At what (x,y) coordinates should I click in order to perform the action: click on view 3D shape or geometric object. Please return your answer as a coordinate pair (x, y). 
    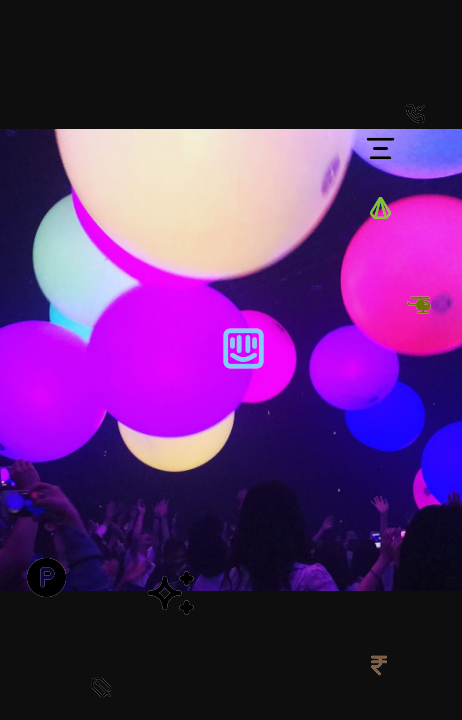
    Looking at the image, I should click on (380, 208).